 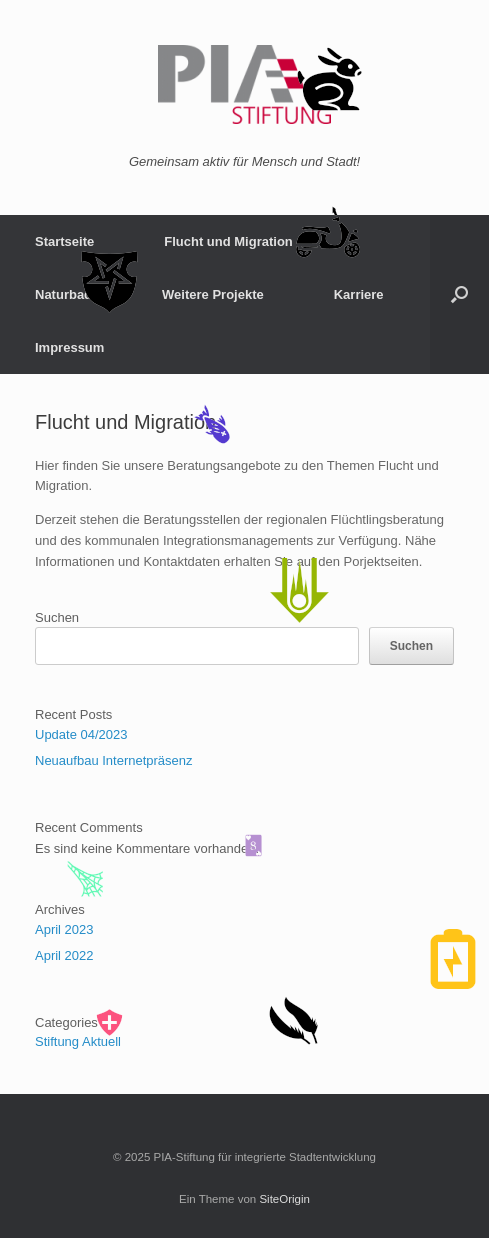 I want to click on select scooter as transportation mode, so click(x=328, y=232).